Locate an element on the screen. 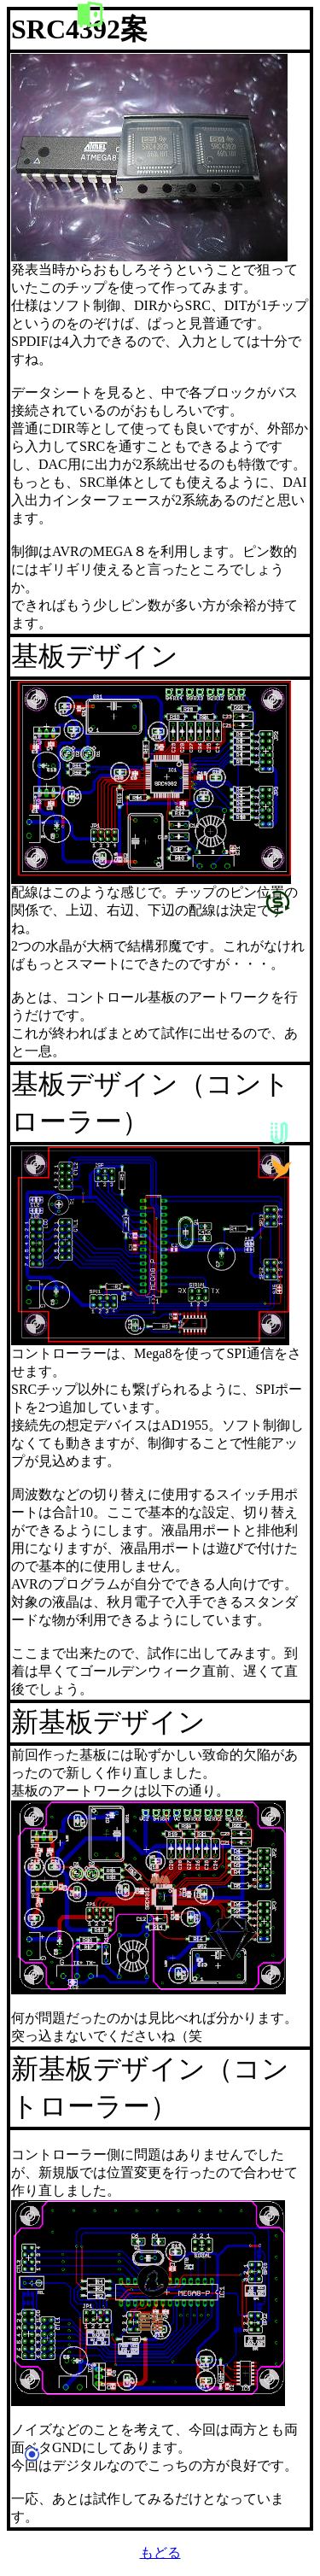 Image resolution: width=320 pixels, height=2576 pixels. open Sketch design app is located at coordinates (232, 1939).